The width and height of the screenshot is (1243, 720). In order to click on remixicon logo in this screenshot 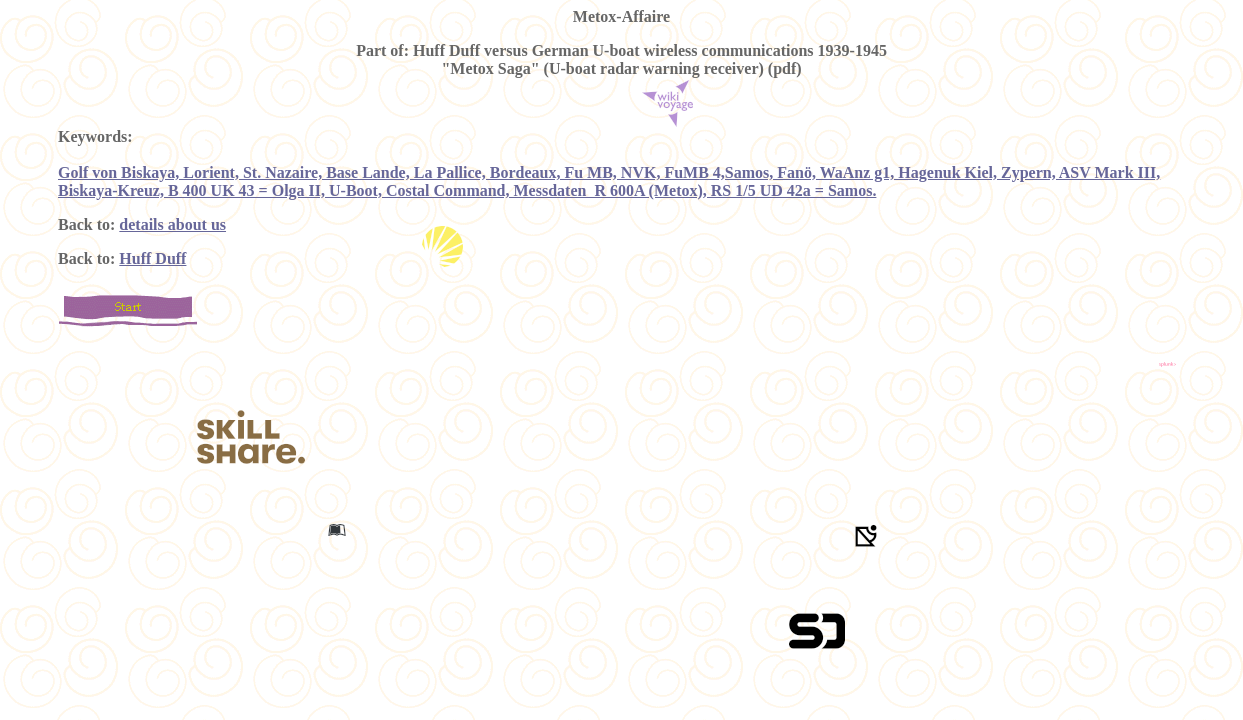, I will do `click(866, 536)`.